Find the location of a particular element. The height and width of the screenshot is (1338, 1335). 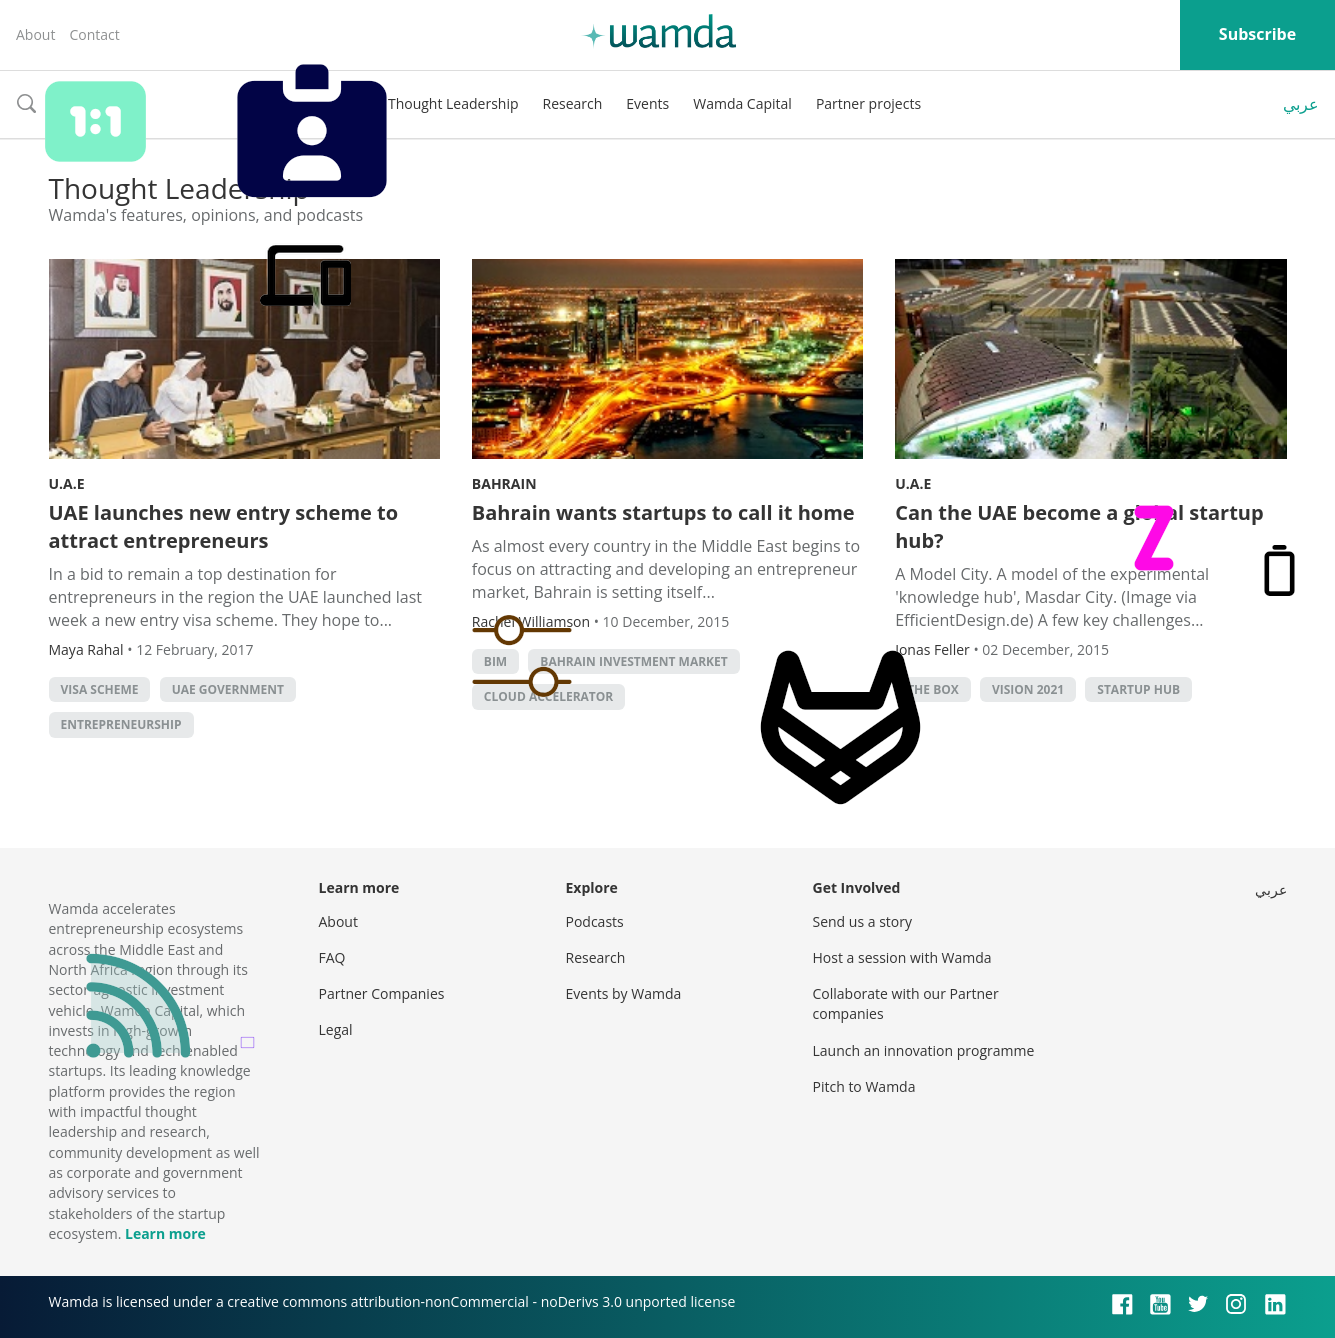

placeholder for content or media is located at coordinates (247, 1042).